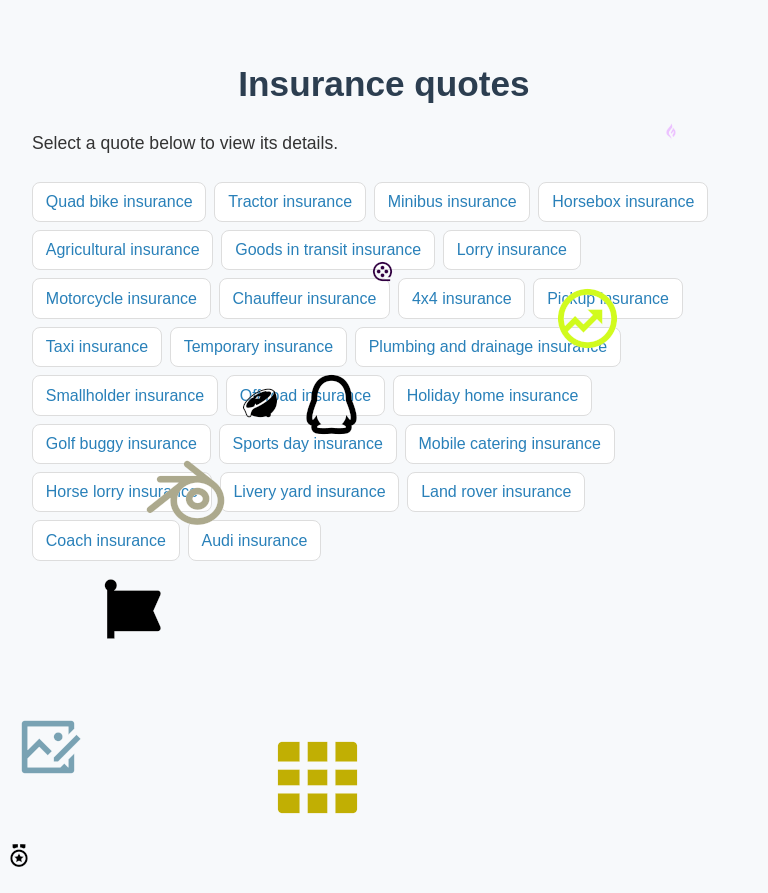 The width and height of the screenshot is (768, 893). I want to click on open Blender 3D modeling software, so click(185, 494).